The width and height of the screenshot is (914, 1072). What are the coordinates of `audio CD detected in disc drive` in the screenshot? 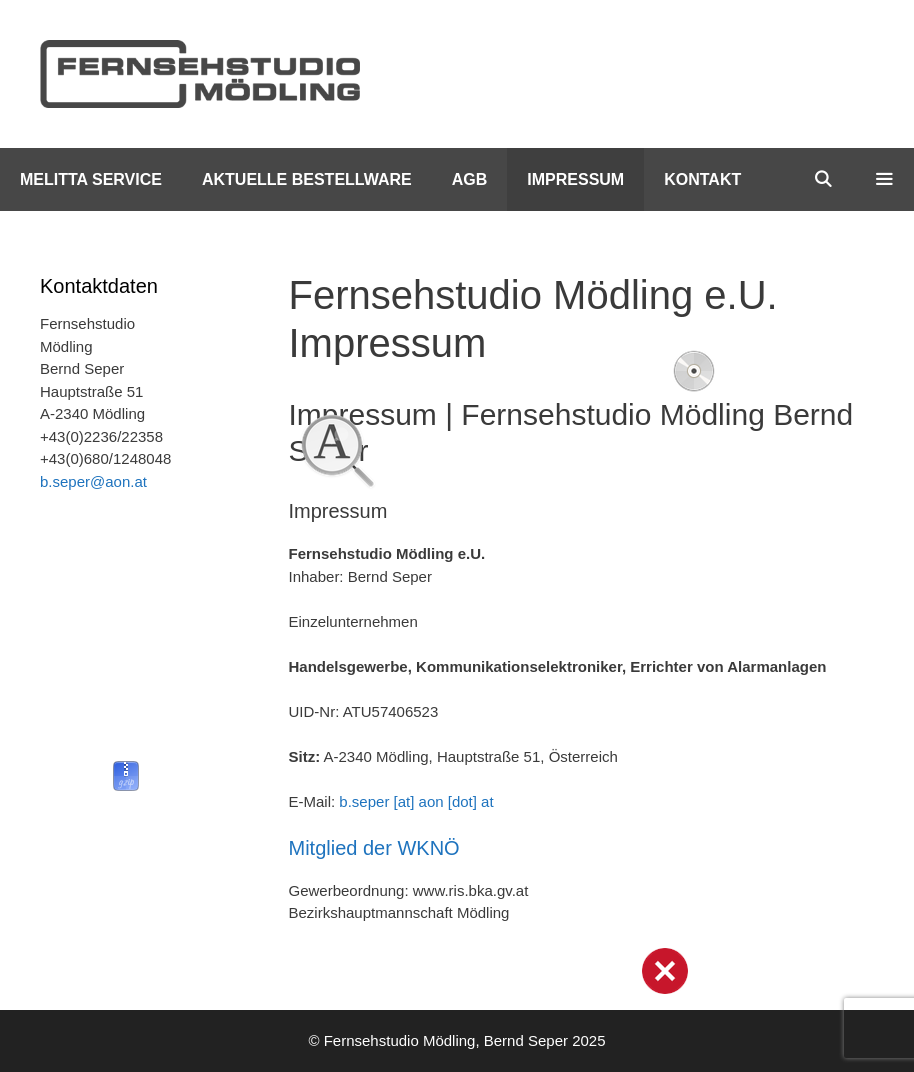 It's located at (694, 371).